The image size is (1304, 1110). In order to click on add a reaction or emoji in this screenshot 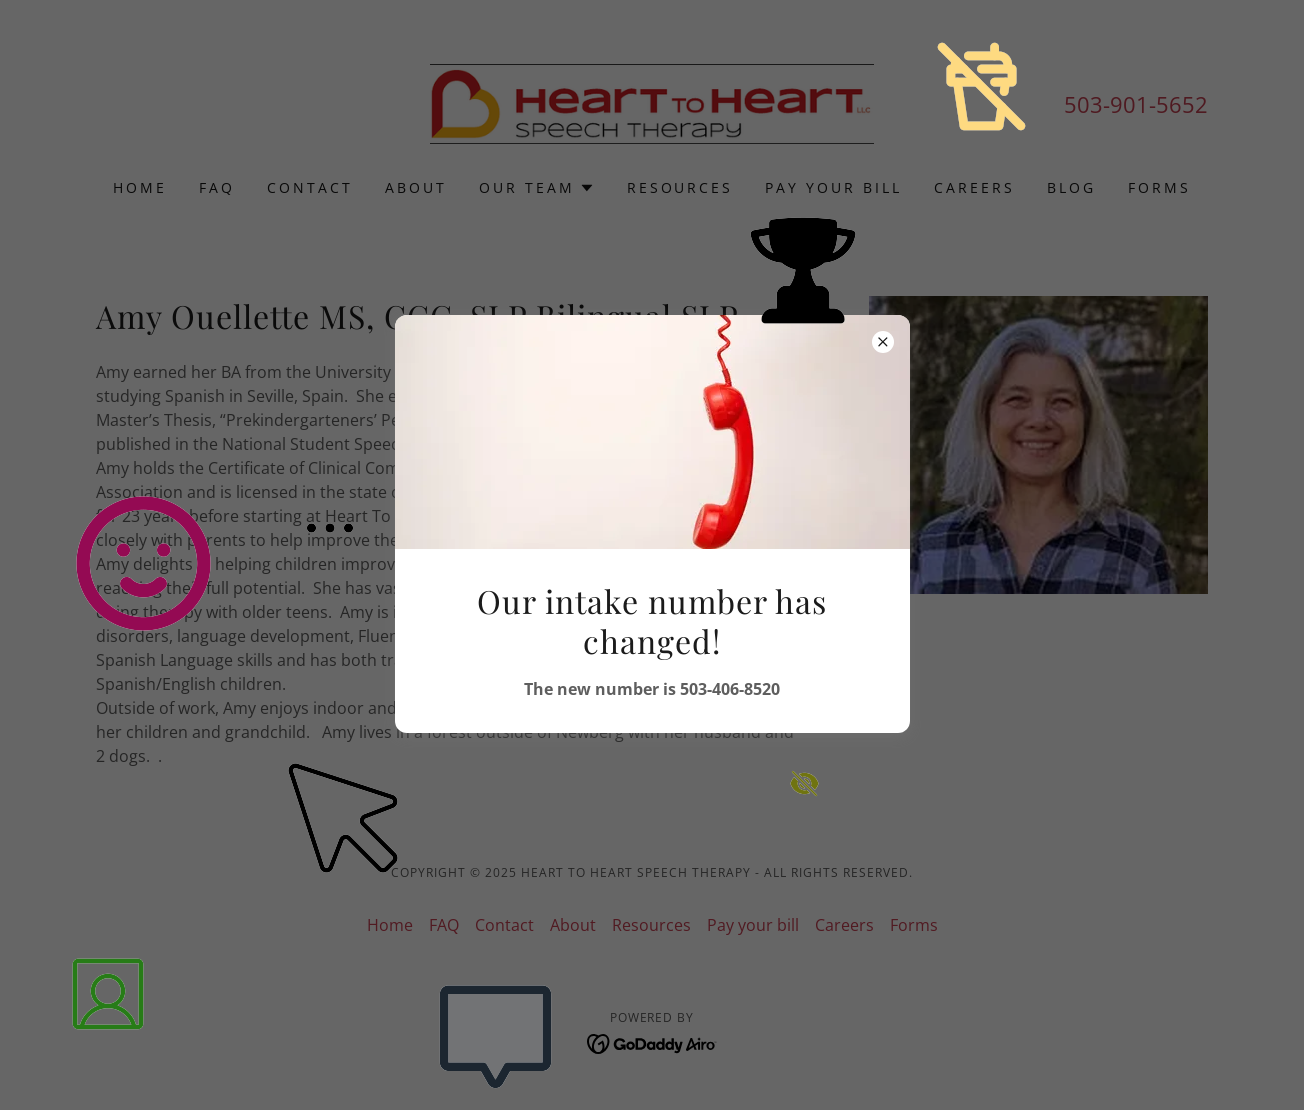, I will do `click(143, 563)`.